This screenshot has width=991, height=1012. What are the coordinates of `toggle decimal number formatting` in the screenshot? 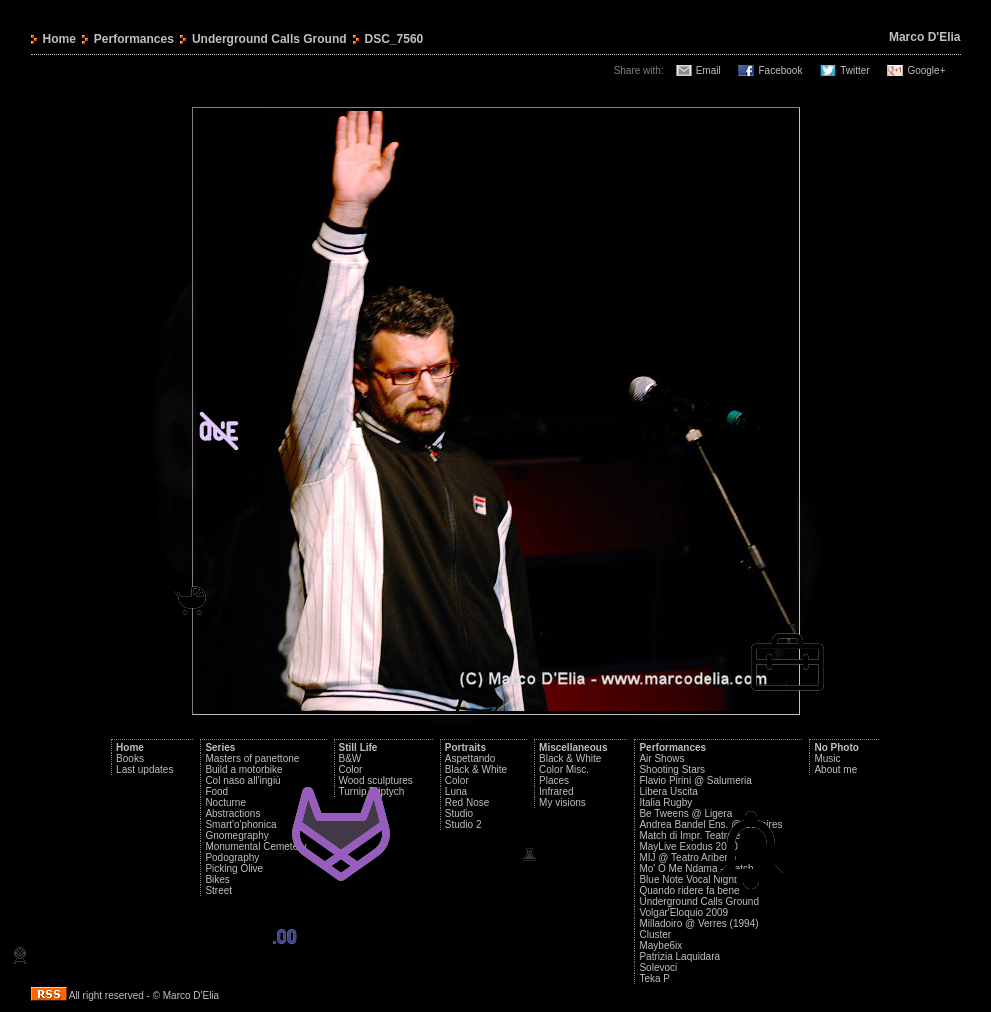 It's located at (284, 936).